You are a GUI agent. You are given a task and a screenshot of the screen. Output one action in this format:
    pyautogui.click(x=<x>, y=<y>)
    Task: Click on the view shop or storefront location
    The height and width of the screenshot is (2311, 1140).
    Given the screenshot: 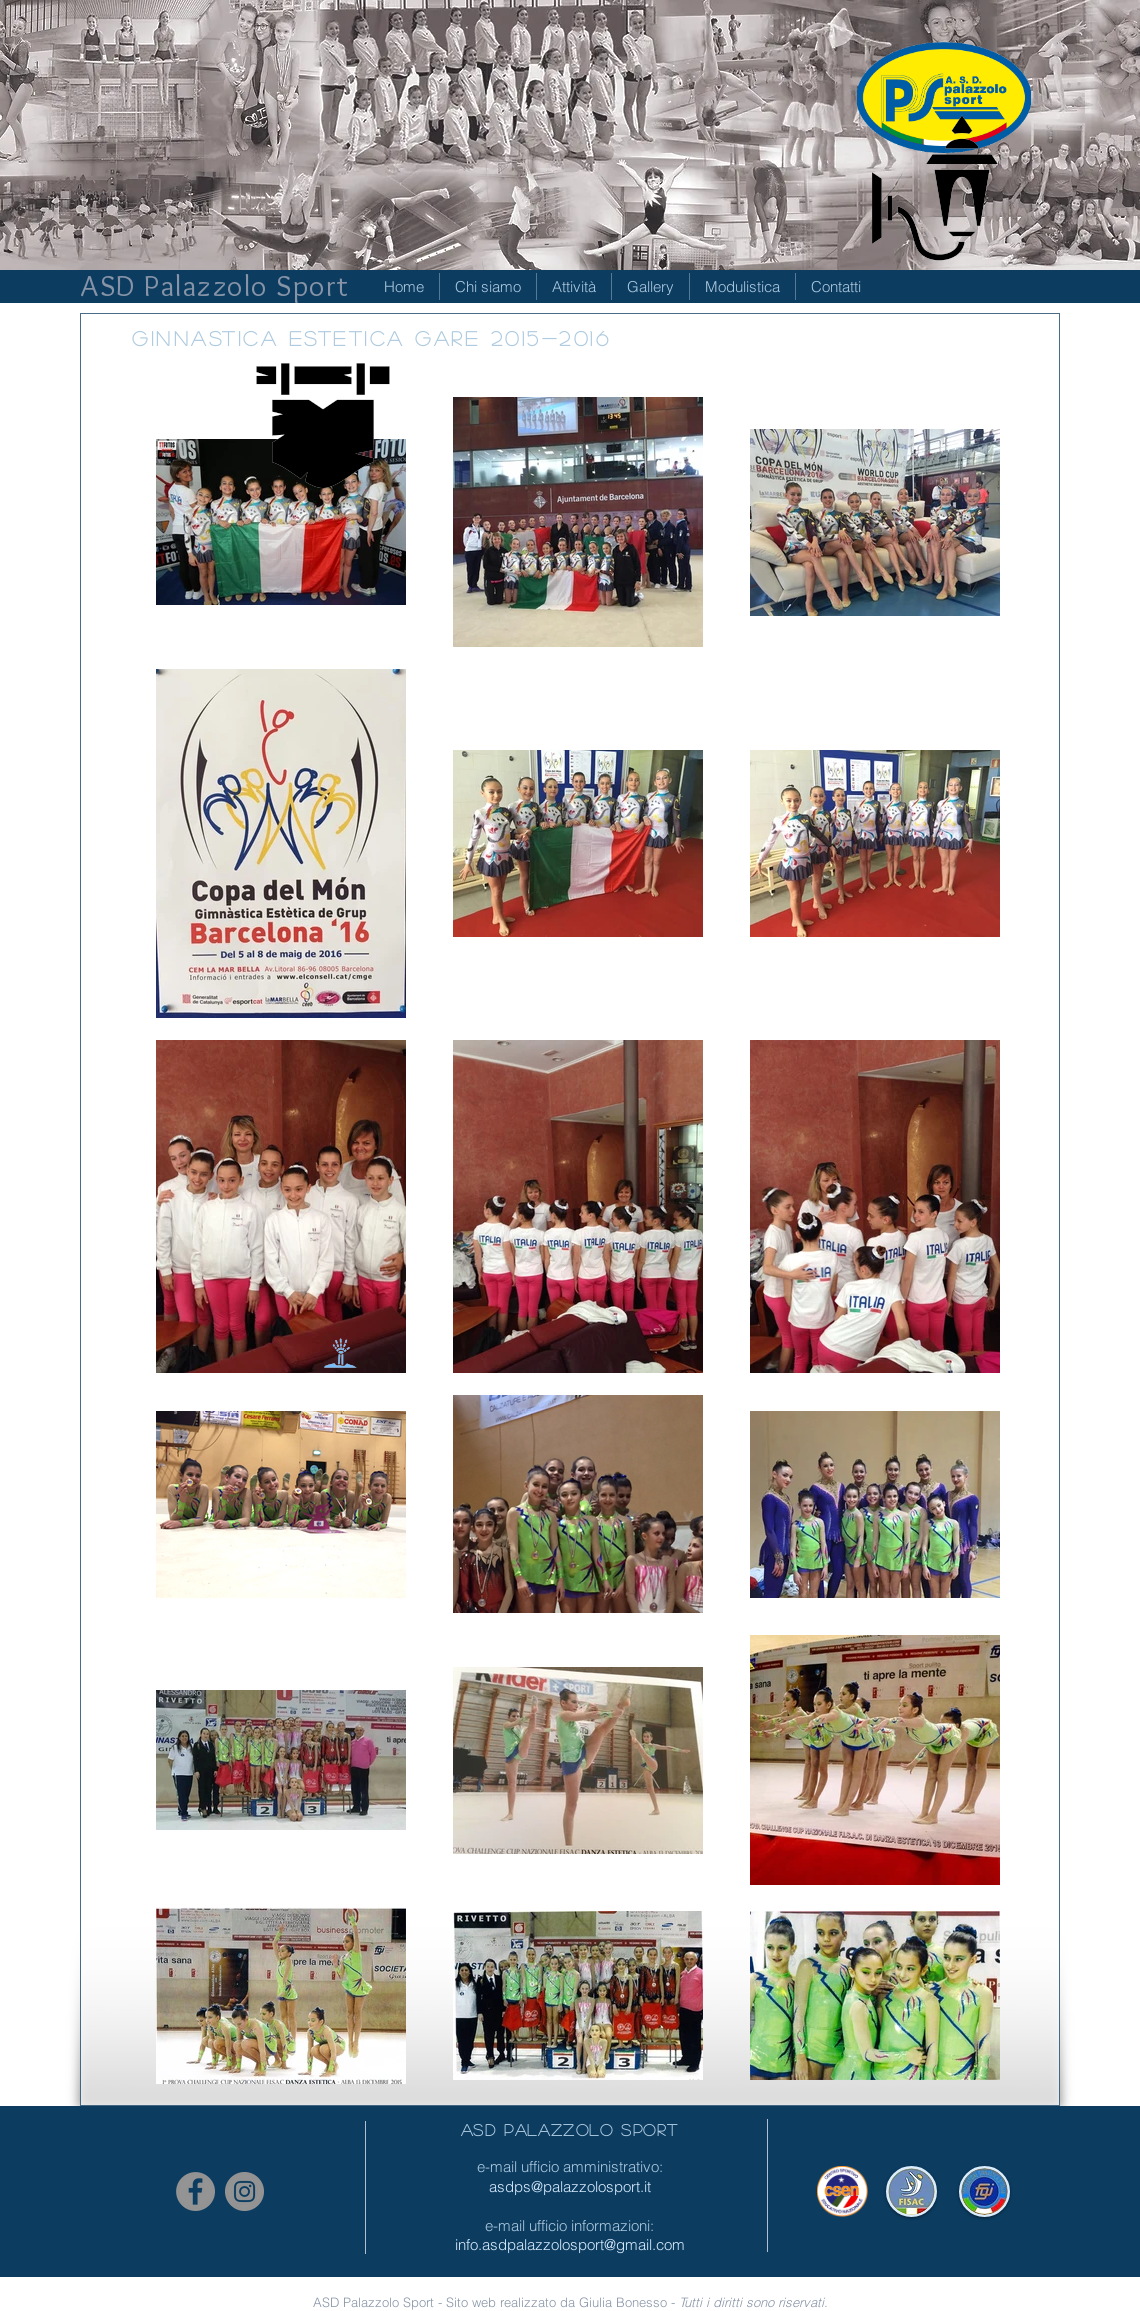 What is the action you would take?
    pyautogui.click(x=323, y=424)
    